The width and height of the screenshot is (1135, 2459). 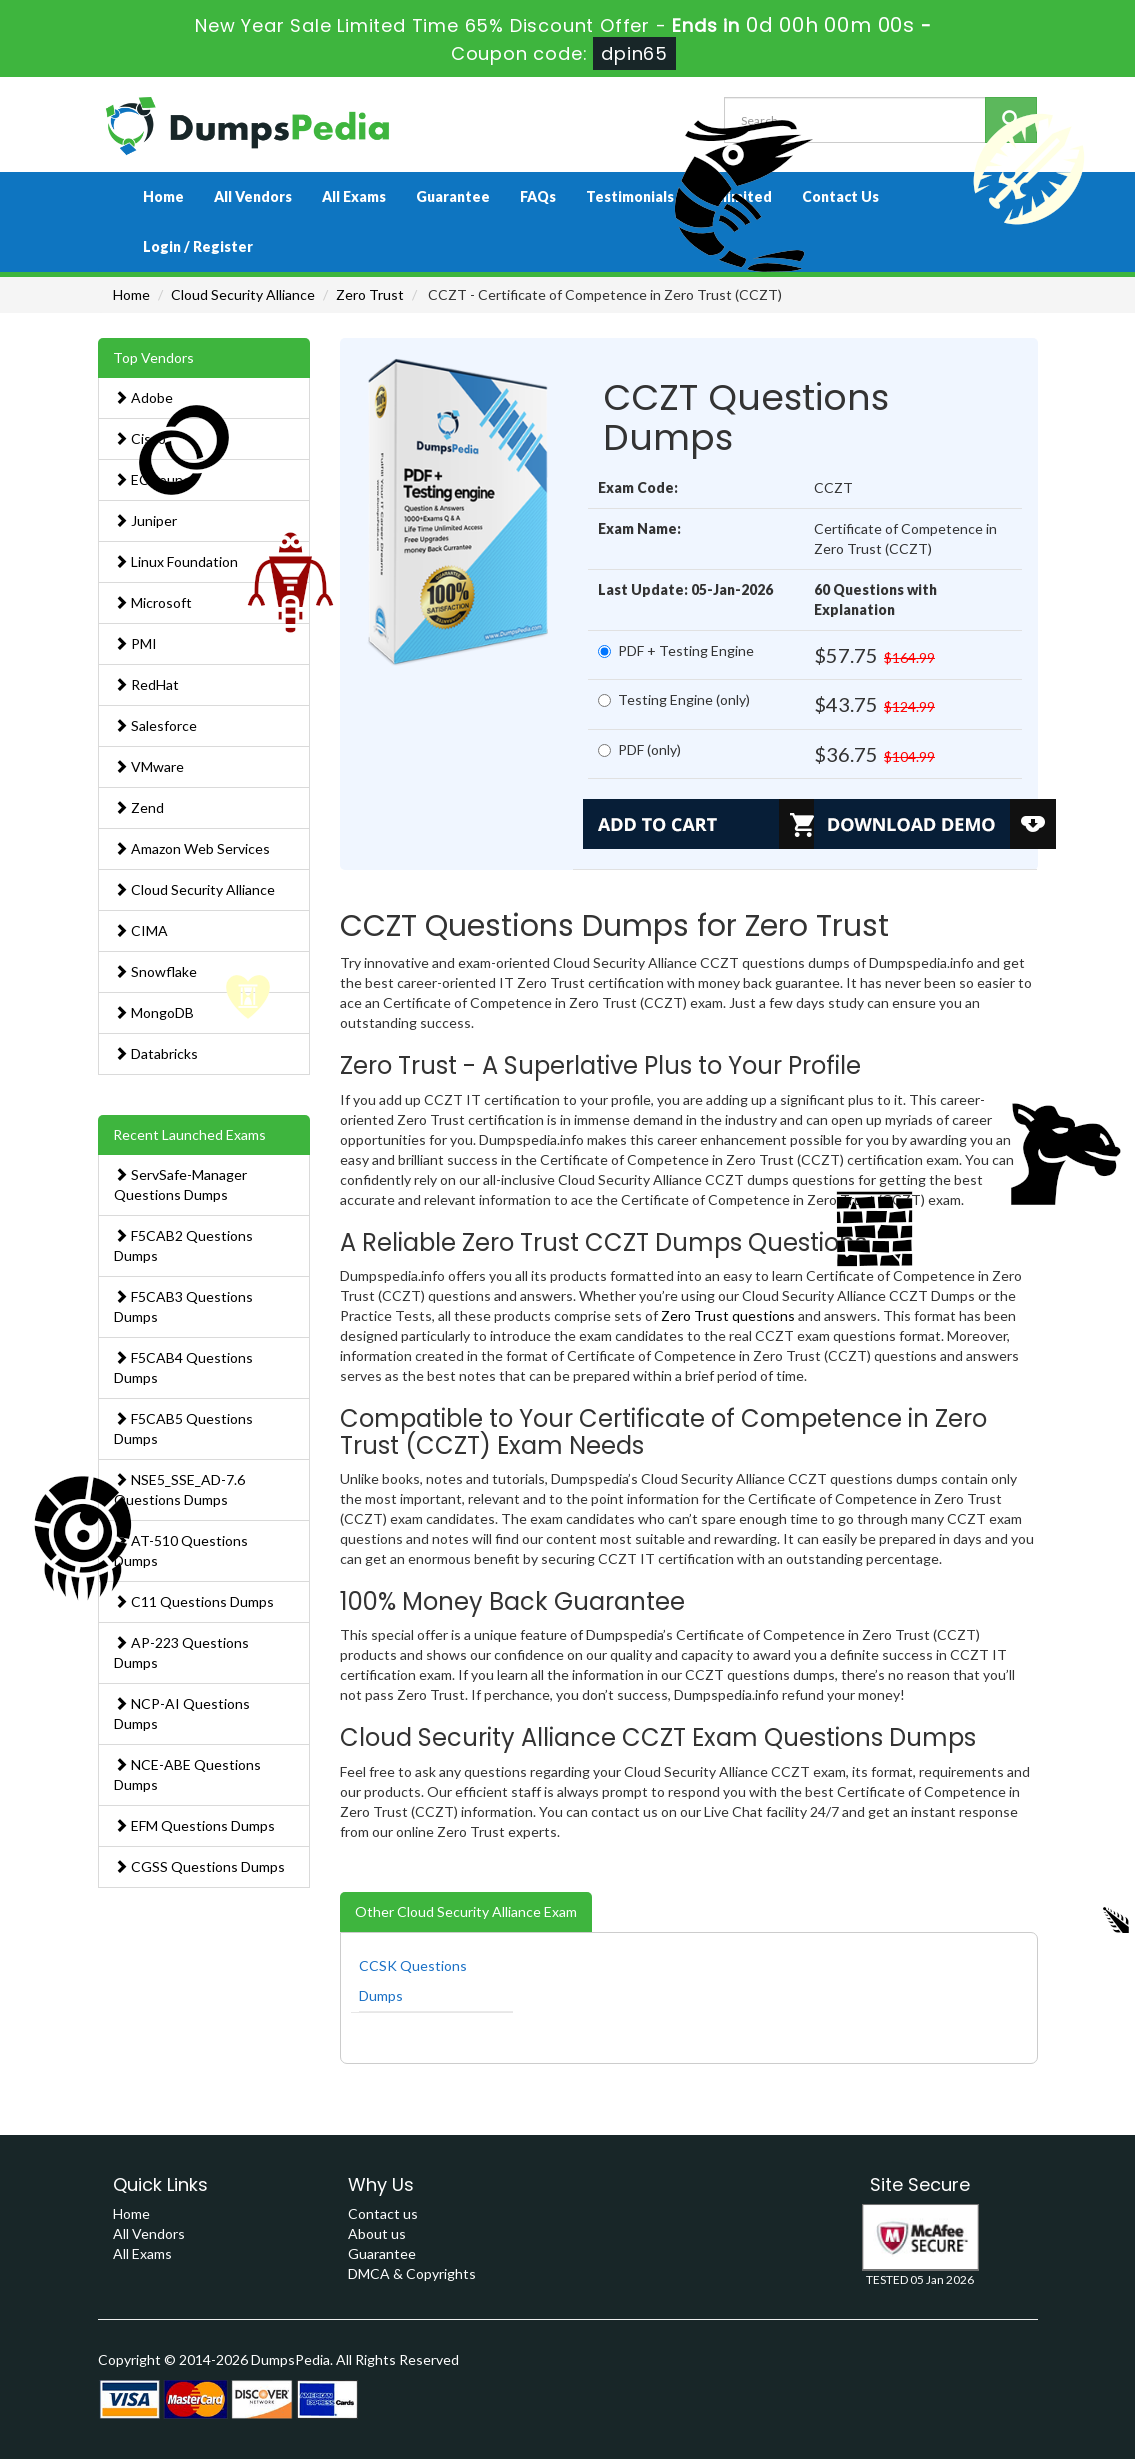 I want to click on camel-related game content or desert theme, so click(x=1066, y=1150).